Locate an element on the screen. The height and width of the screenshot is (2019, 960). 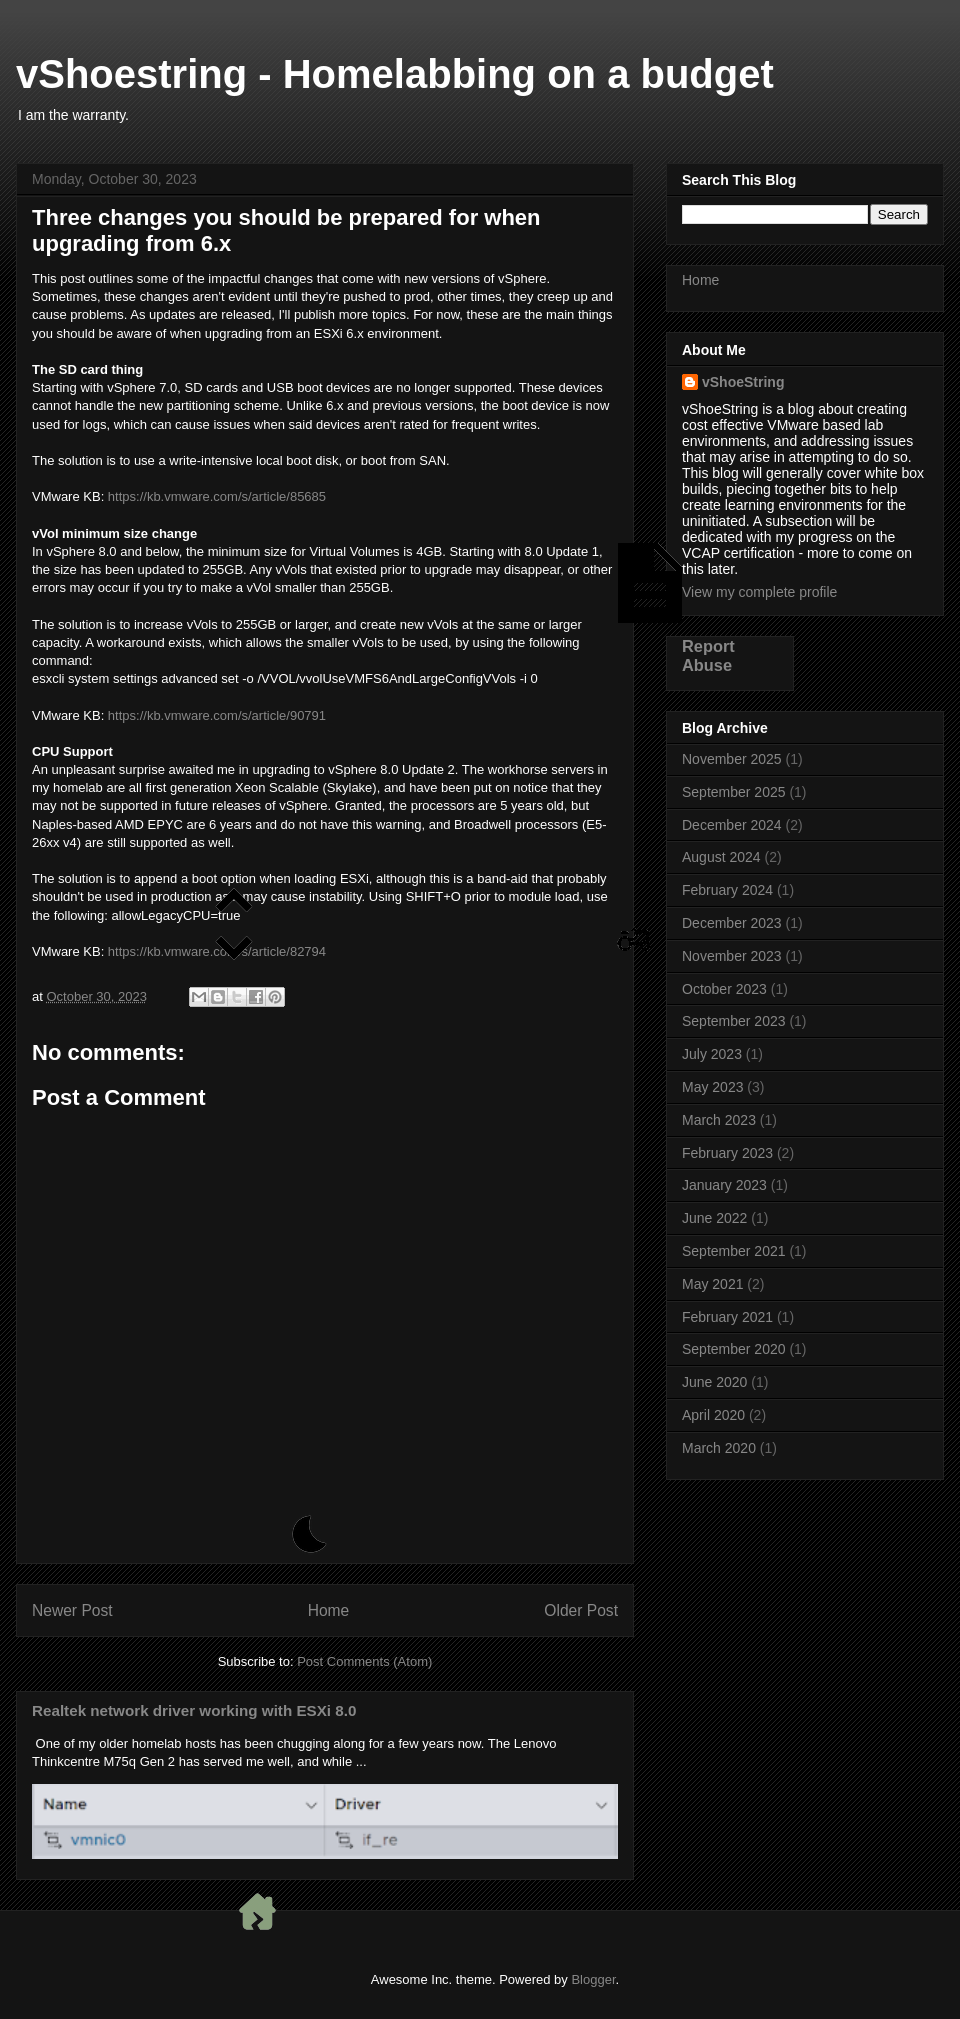
expand to show more content is located at coordinates (234, 924).